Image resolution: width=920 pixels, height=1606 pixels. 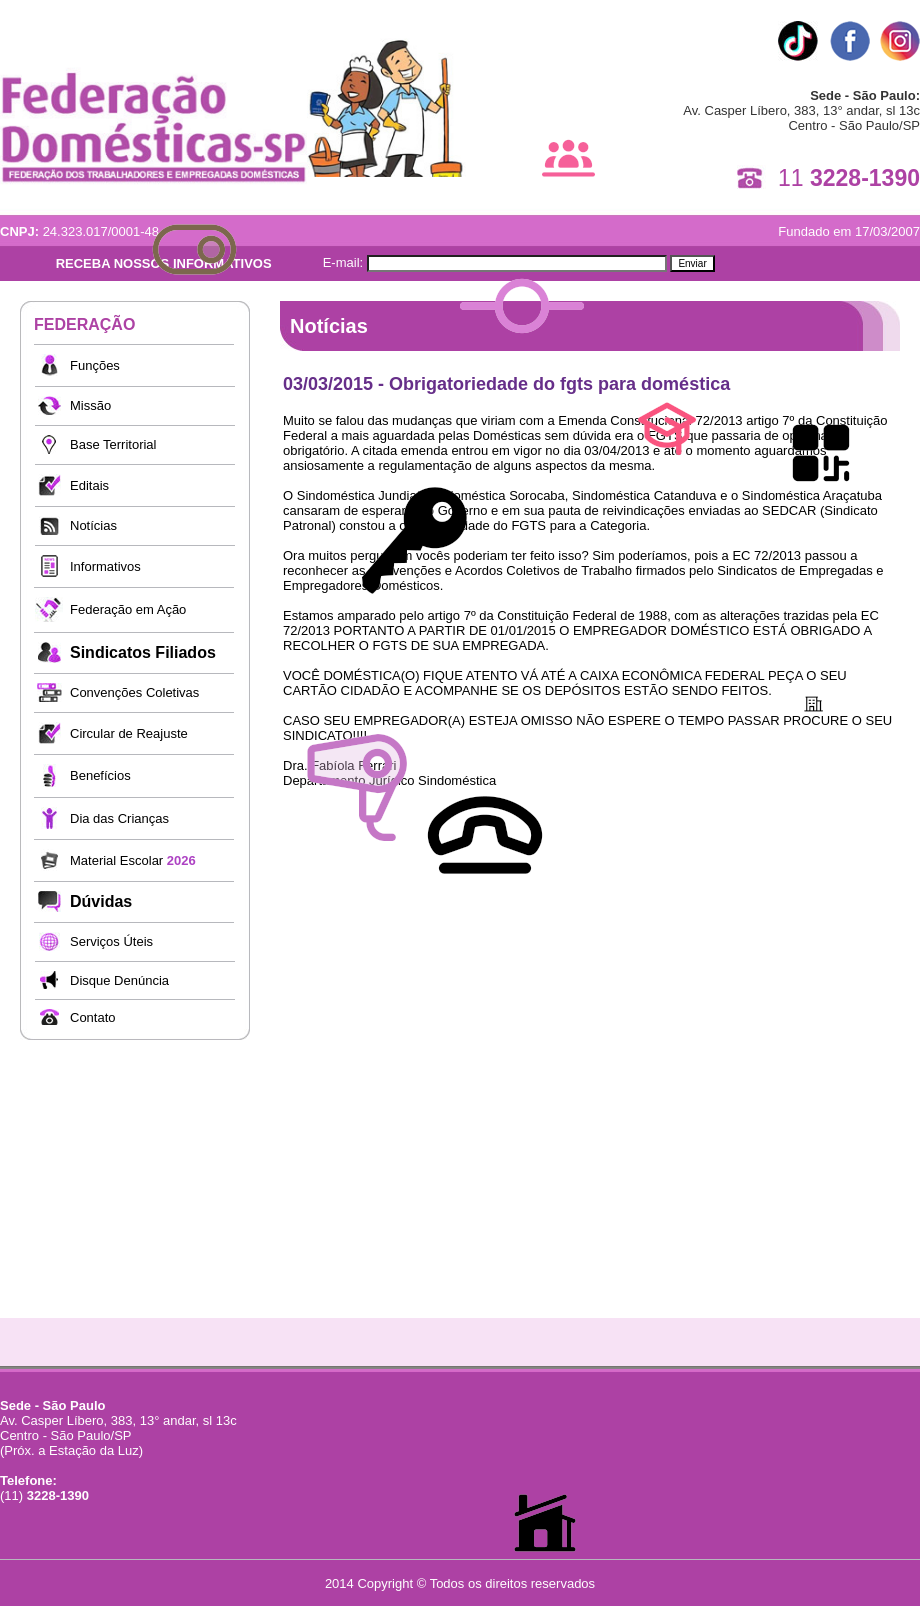 I want to click on access hair styling or grooming tools, so click(x=359, y=782).